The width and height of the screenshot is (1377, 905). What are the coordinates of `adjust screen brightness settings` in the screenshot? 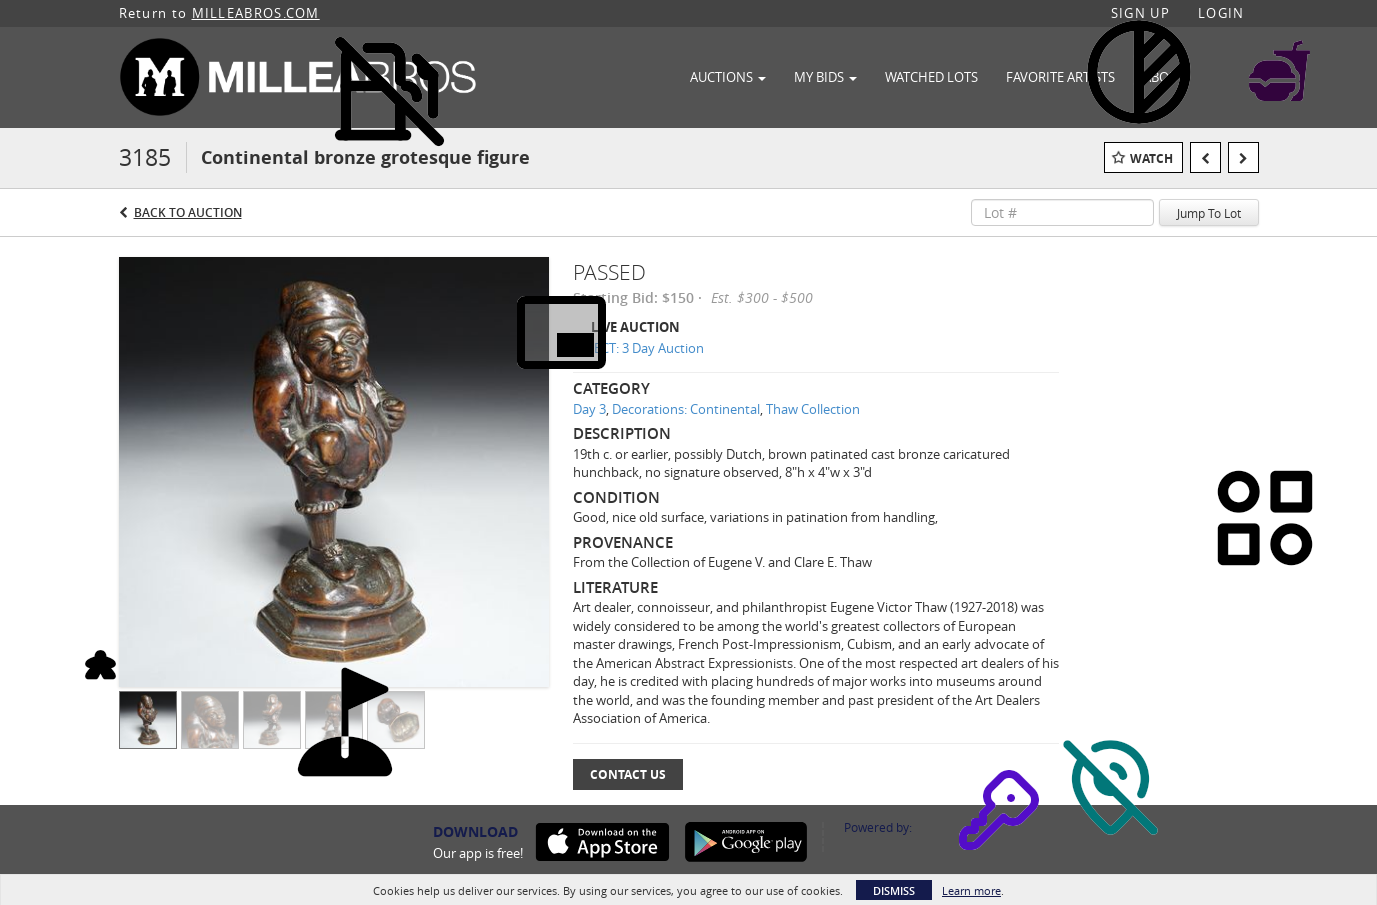 It's located at (1139, 72).